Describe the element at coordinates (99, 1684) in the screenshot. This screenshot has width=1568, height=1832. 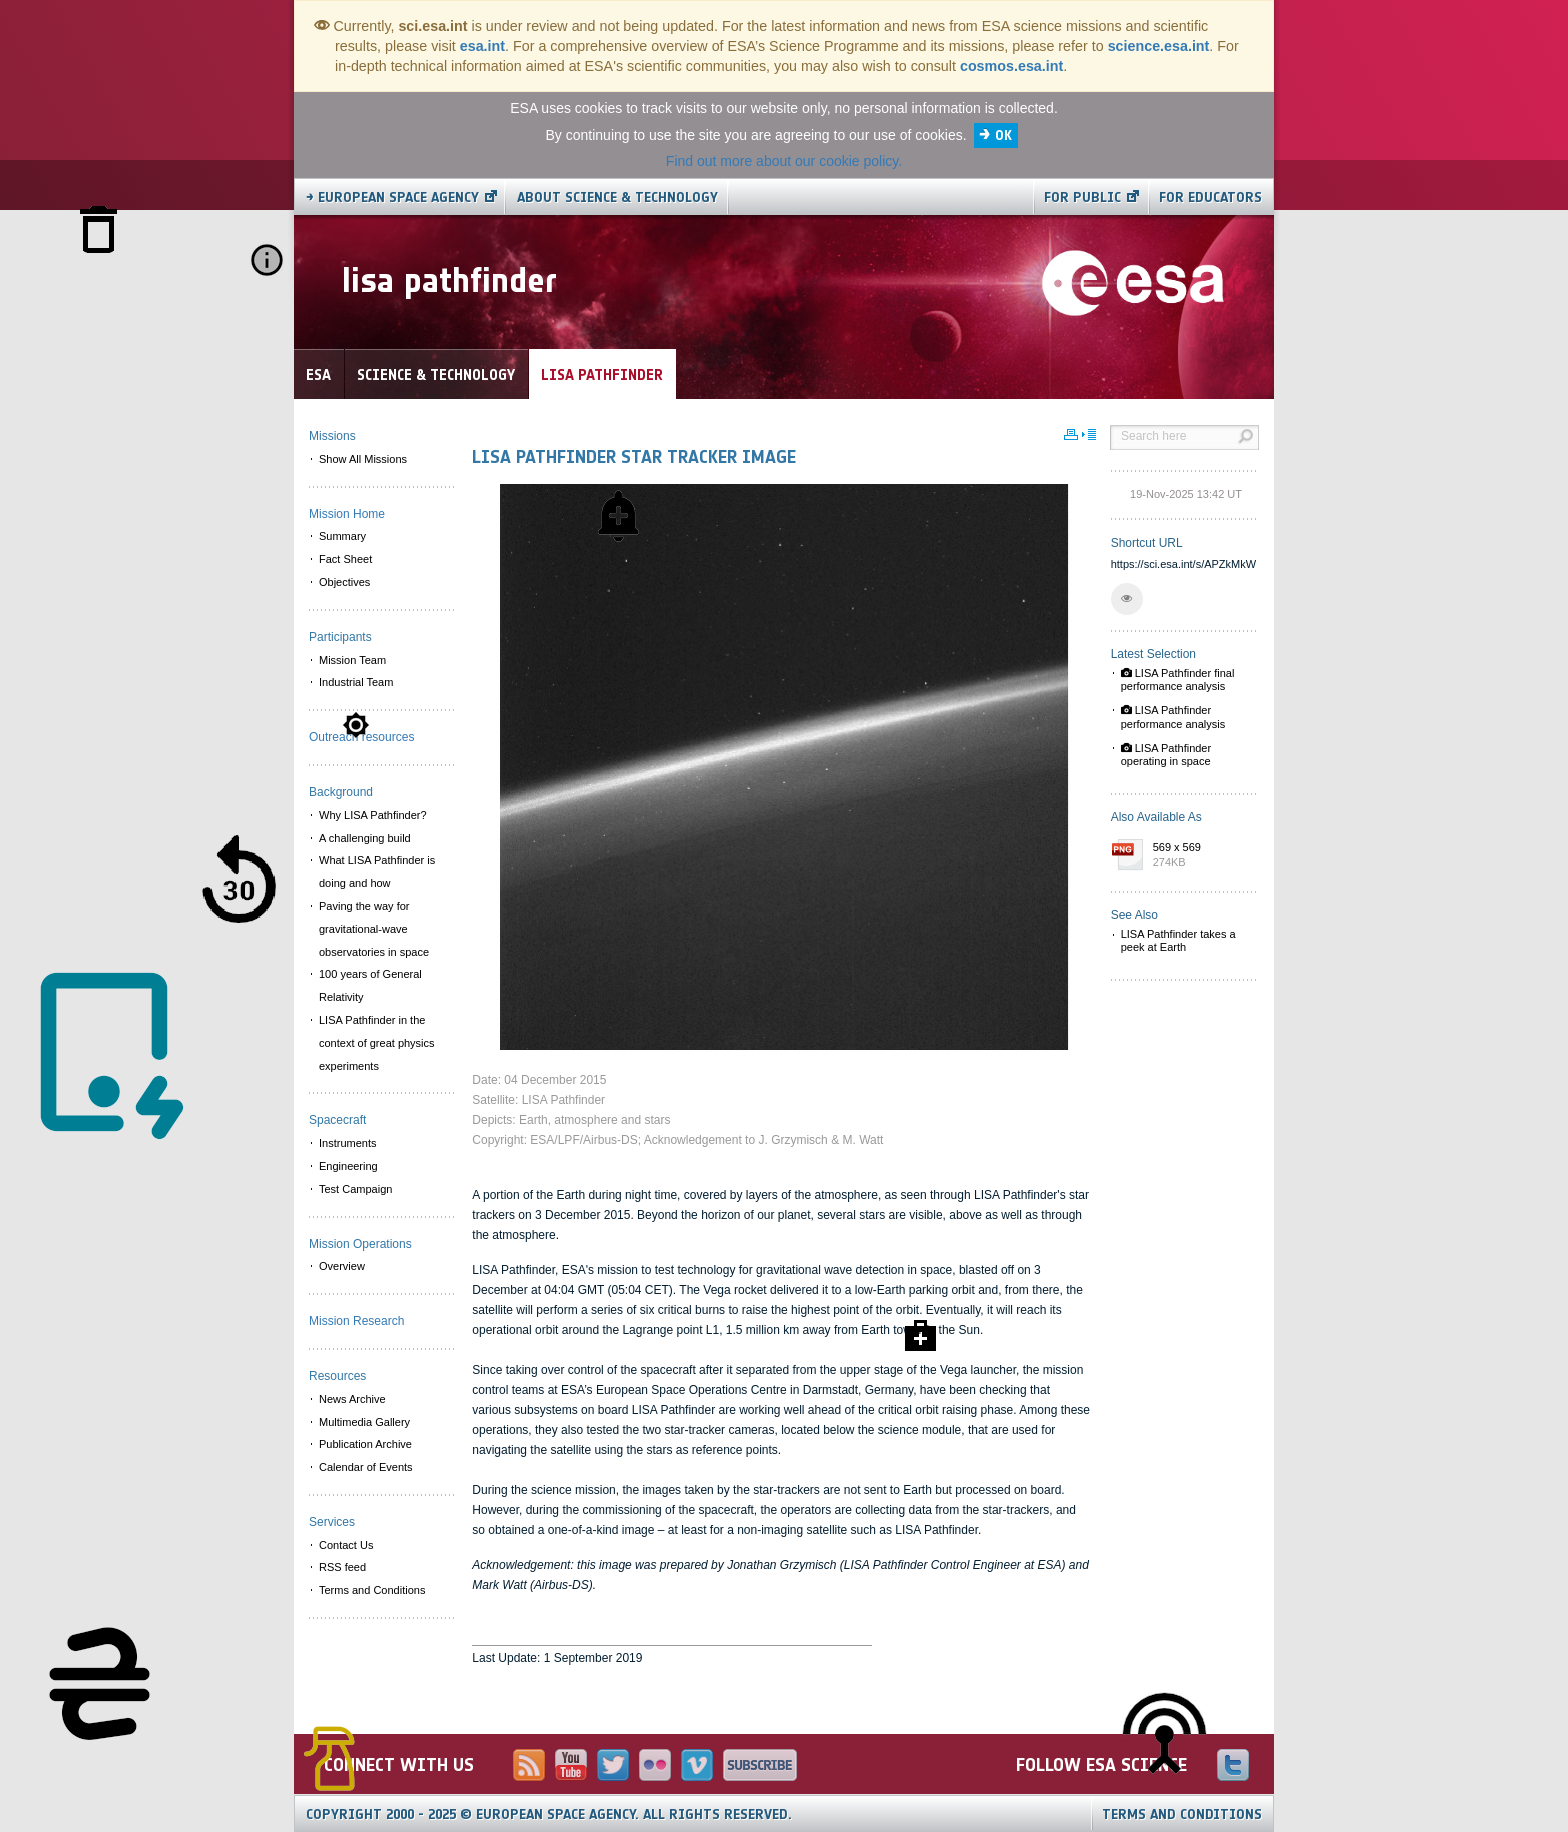
I see `indicates Ukrainian hryvnia currency` at that location.